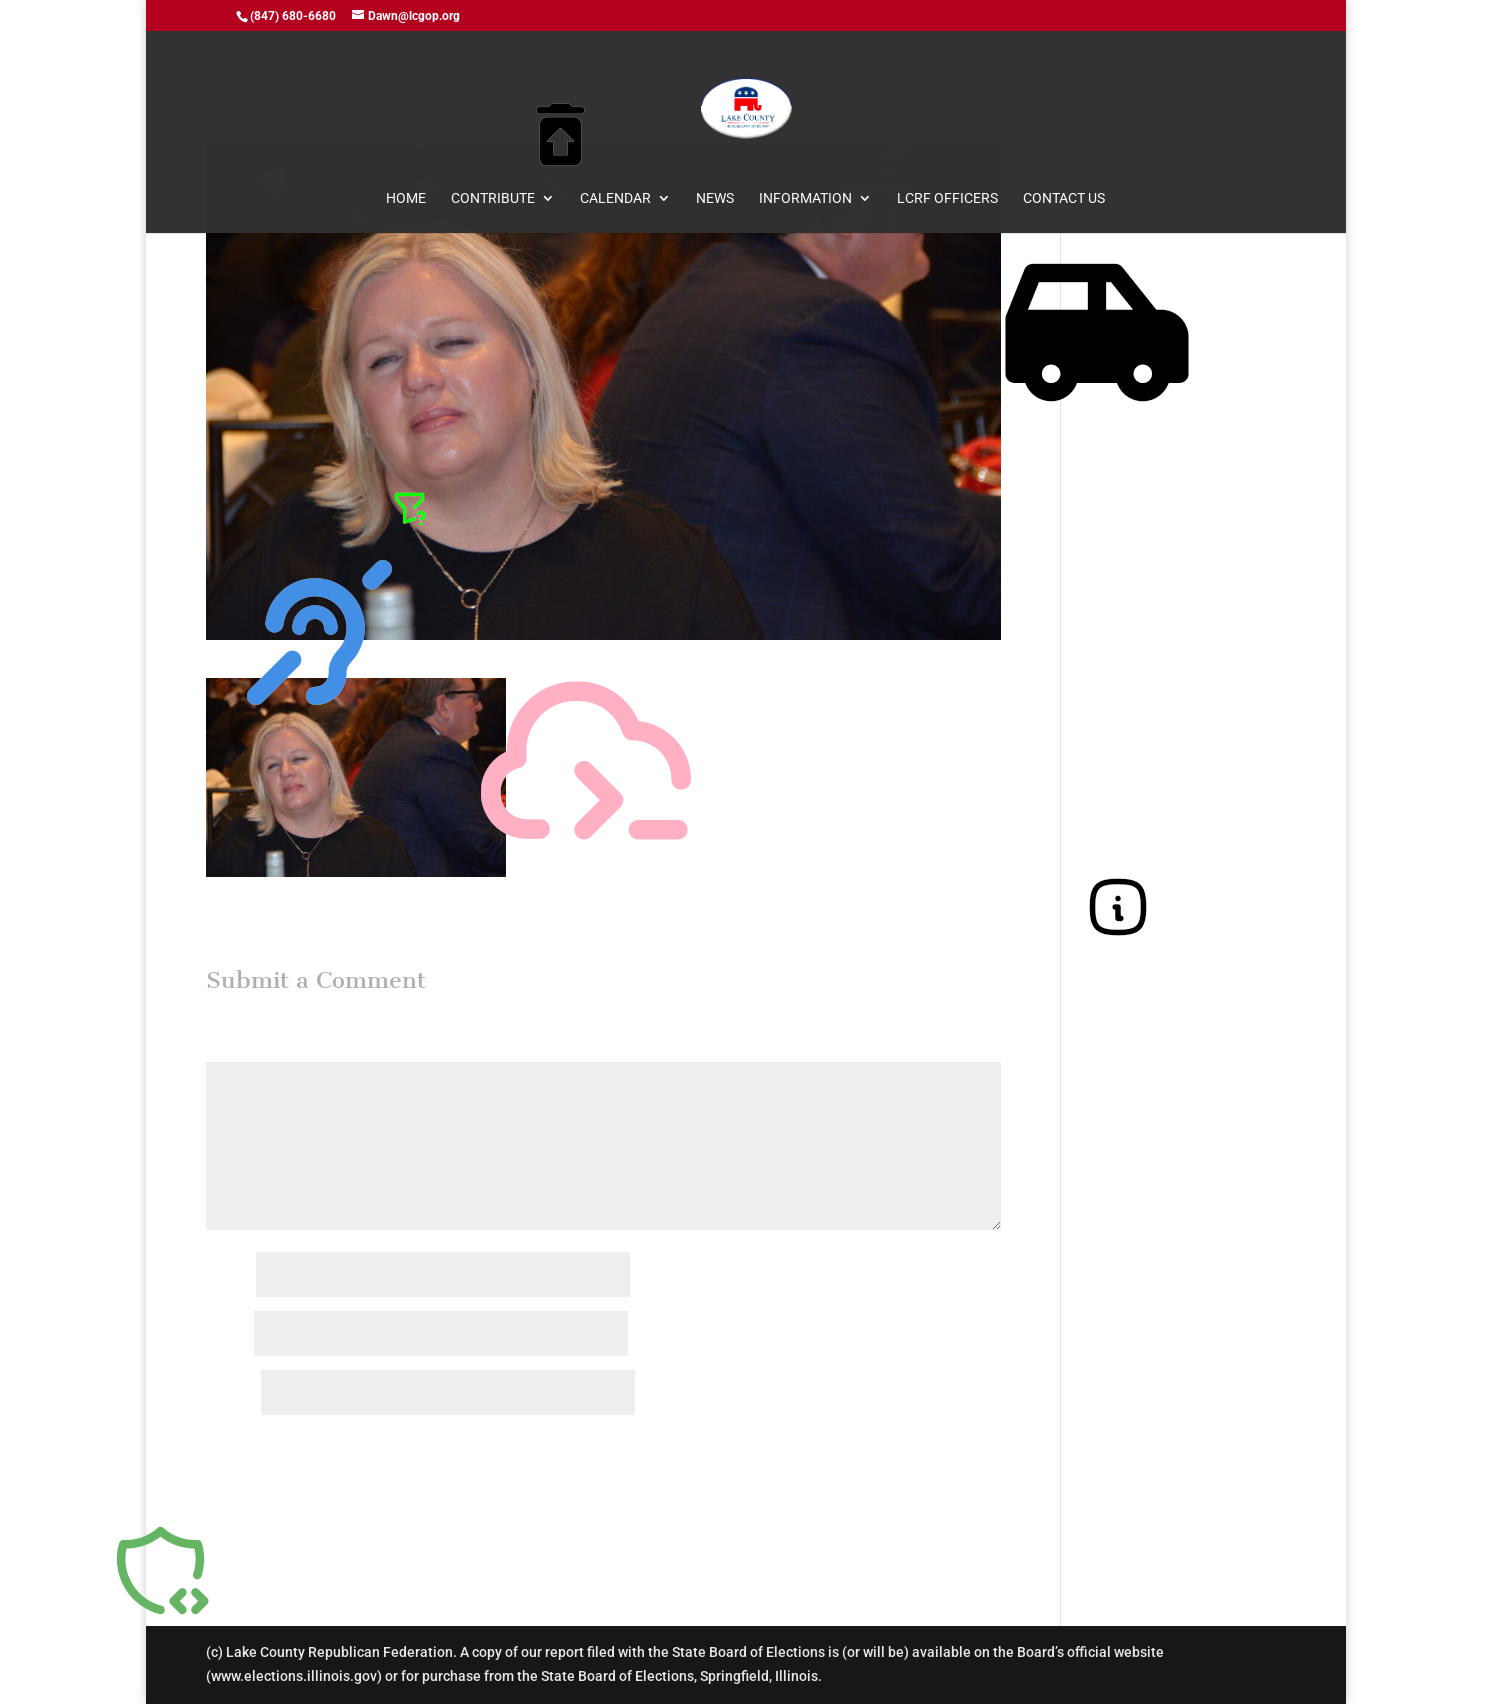  Describe the element at coordinates (319, 632) in the screenshot. I see `indicates hard of hearing accessibility options` at that location.